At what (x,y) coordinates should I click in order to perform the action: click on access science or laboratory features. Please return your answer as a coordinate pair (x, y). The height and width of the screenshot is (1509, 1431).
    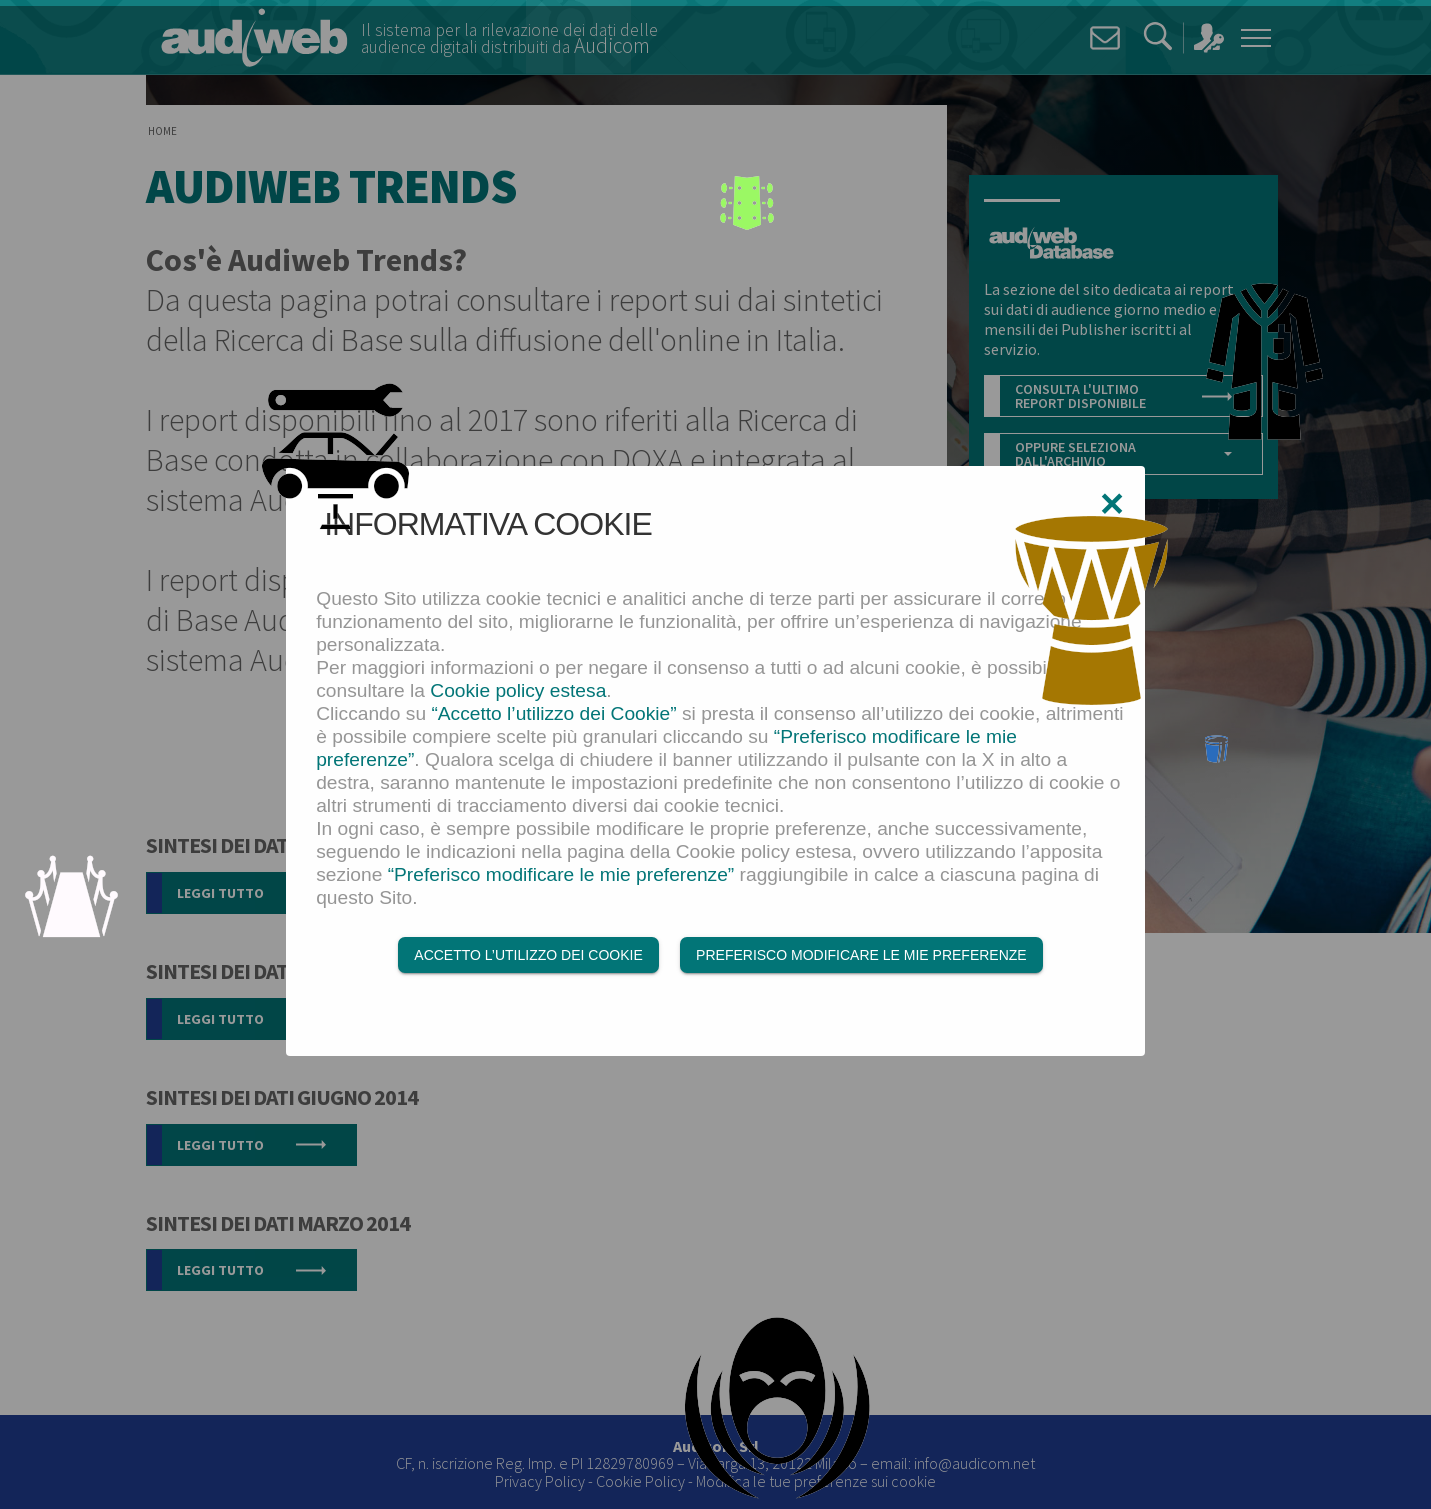
    Looking at the image, I should click on (1264, 361).